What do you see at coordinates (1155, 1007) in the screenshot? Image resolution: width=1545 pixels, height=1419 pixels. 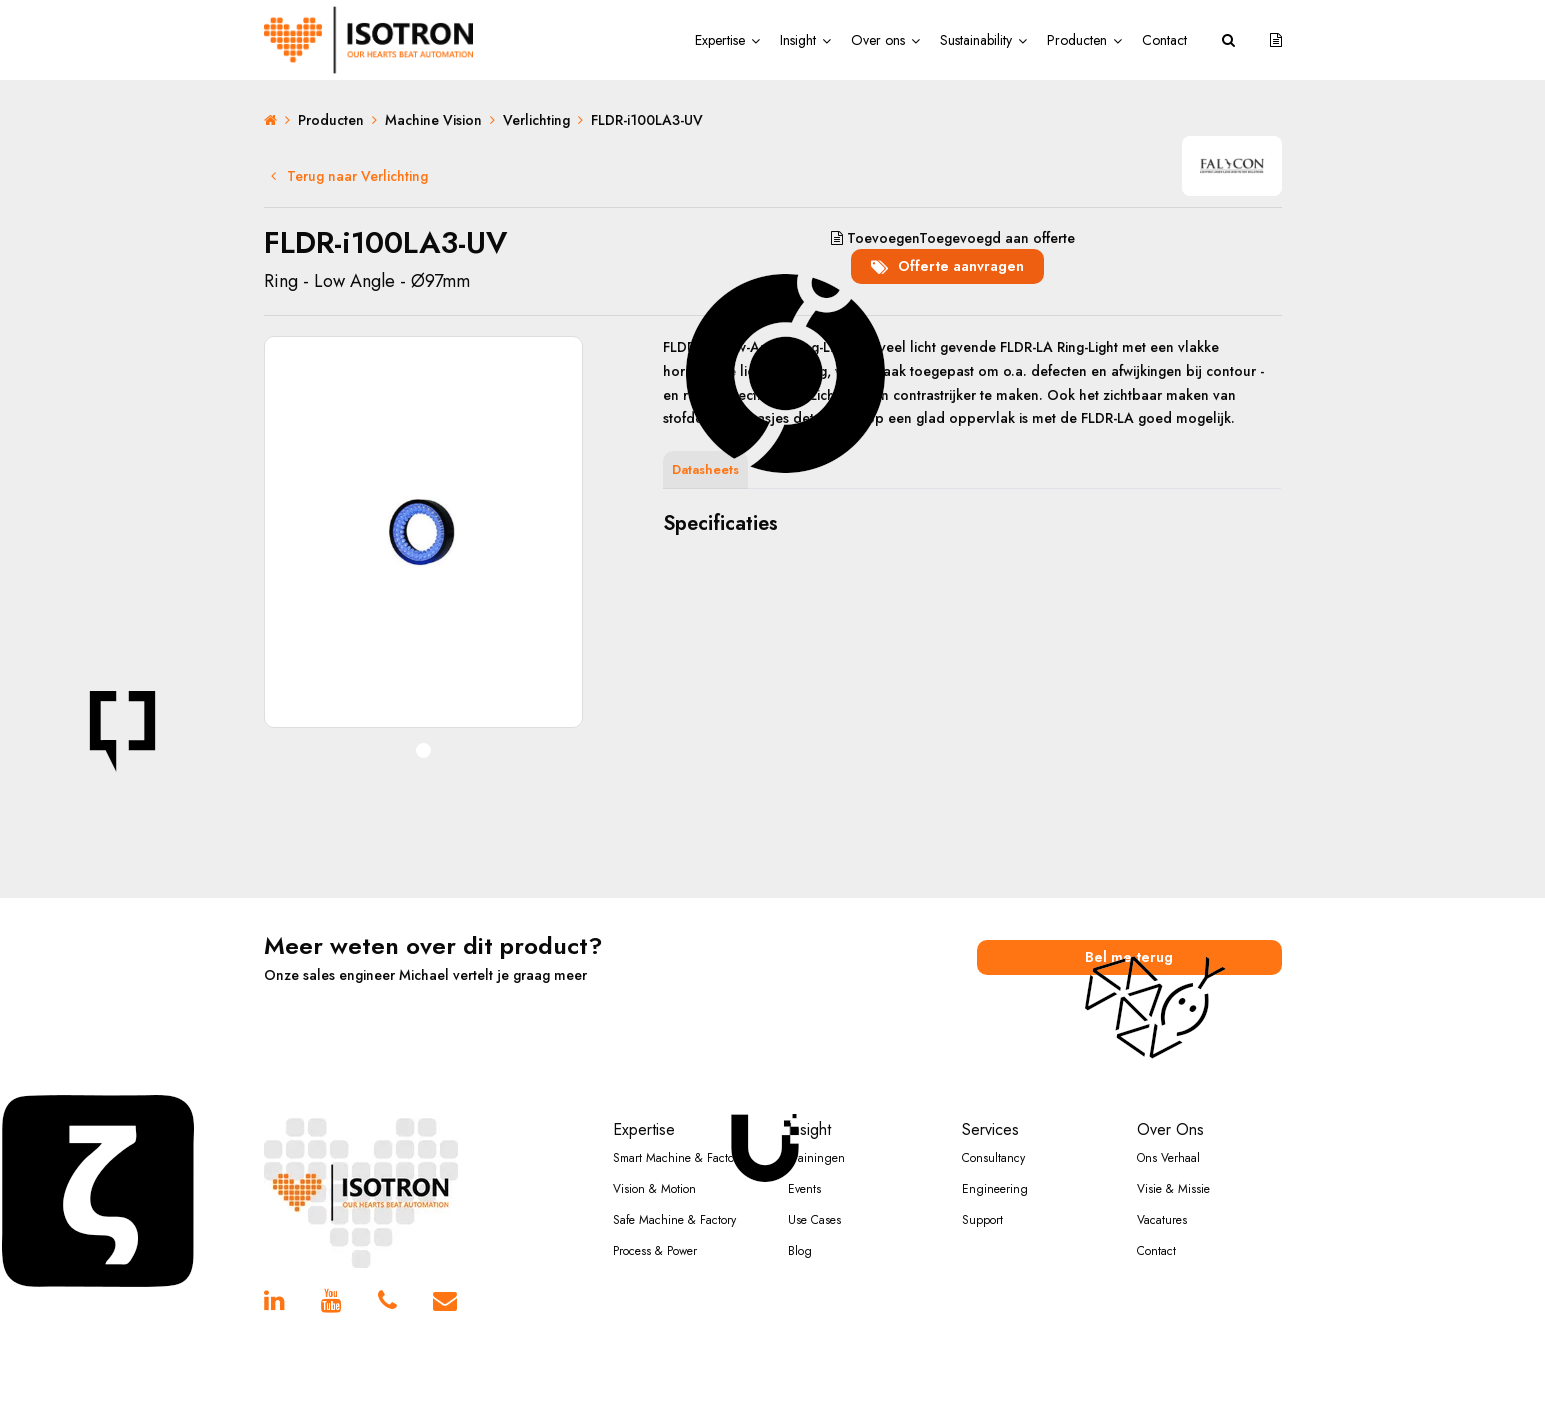 I see `link to PythonAnywhere cloud hosting service` at bounding box center [1155, 1007].